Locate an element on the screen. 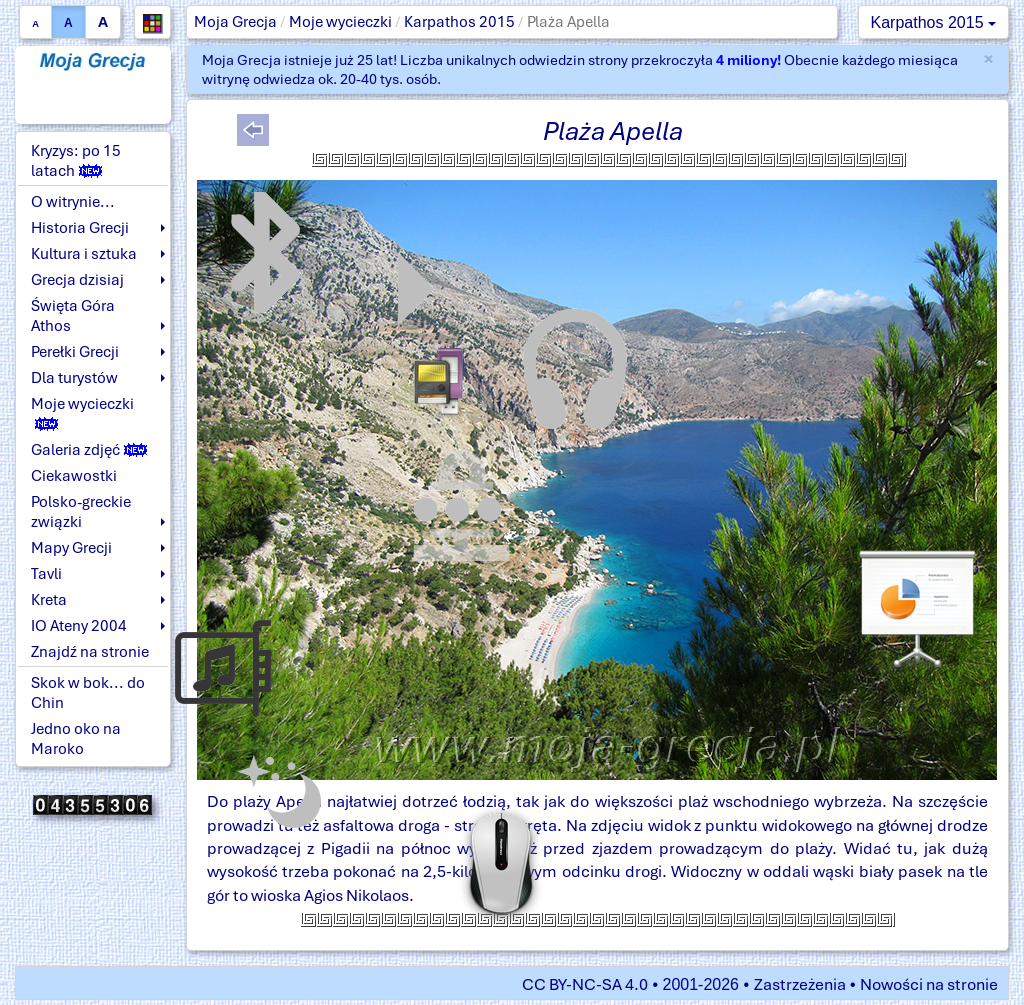  switch audio output to headphones is located at coordinates (575, 369).